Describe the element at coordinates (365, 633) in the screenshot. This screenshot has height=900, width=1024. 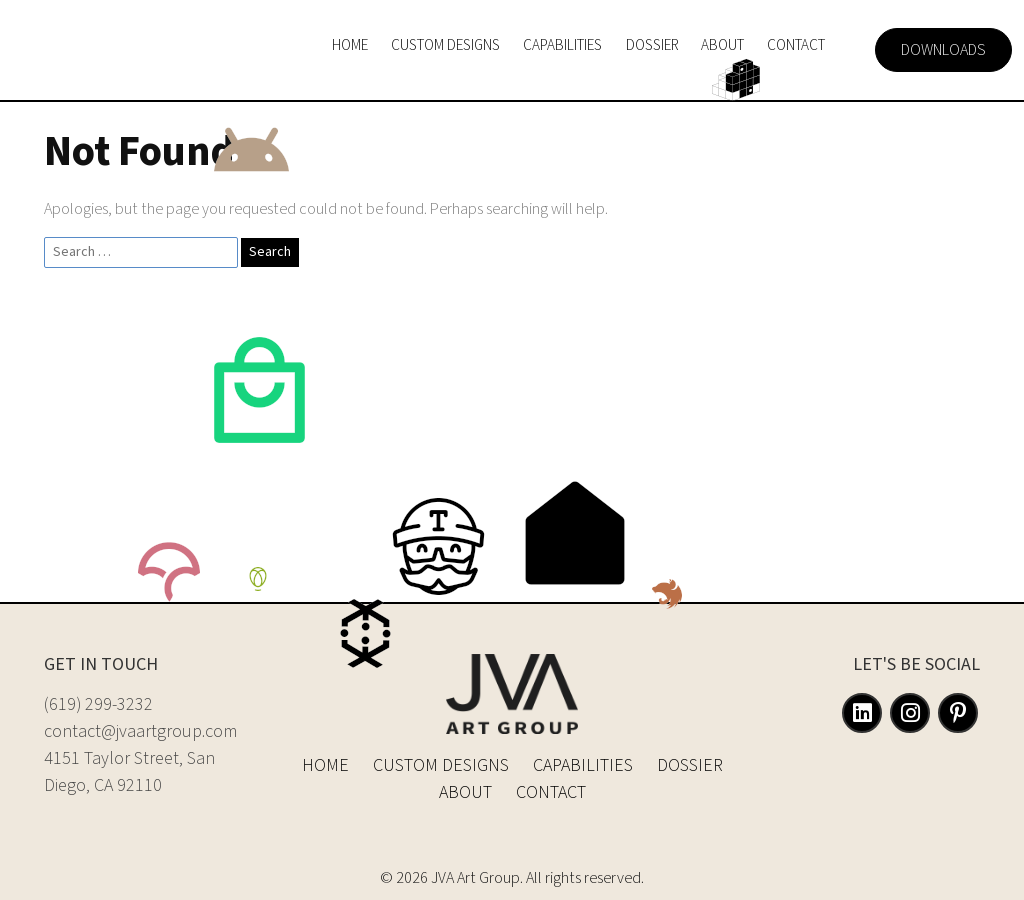
I see `google cloud dataflow service logo` at that location.